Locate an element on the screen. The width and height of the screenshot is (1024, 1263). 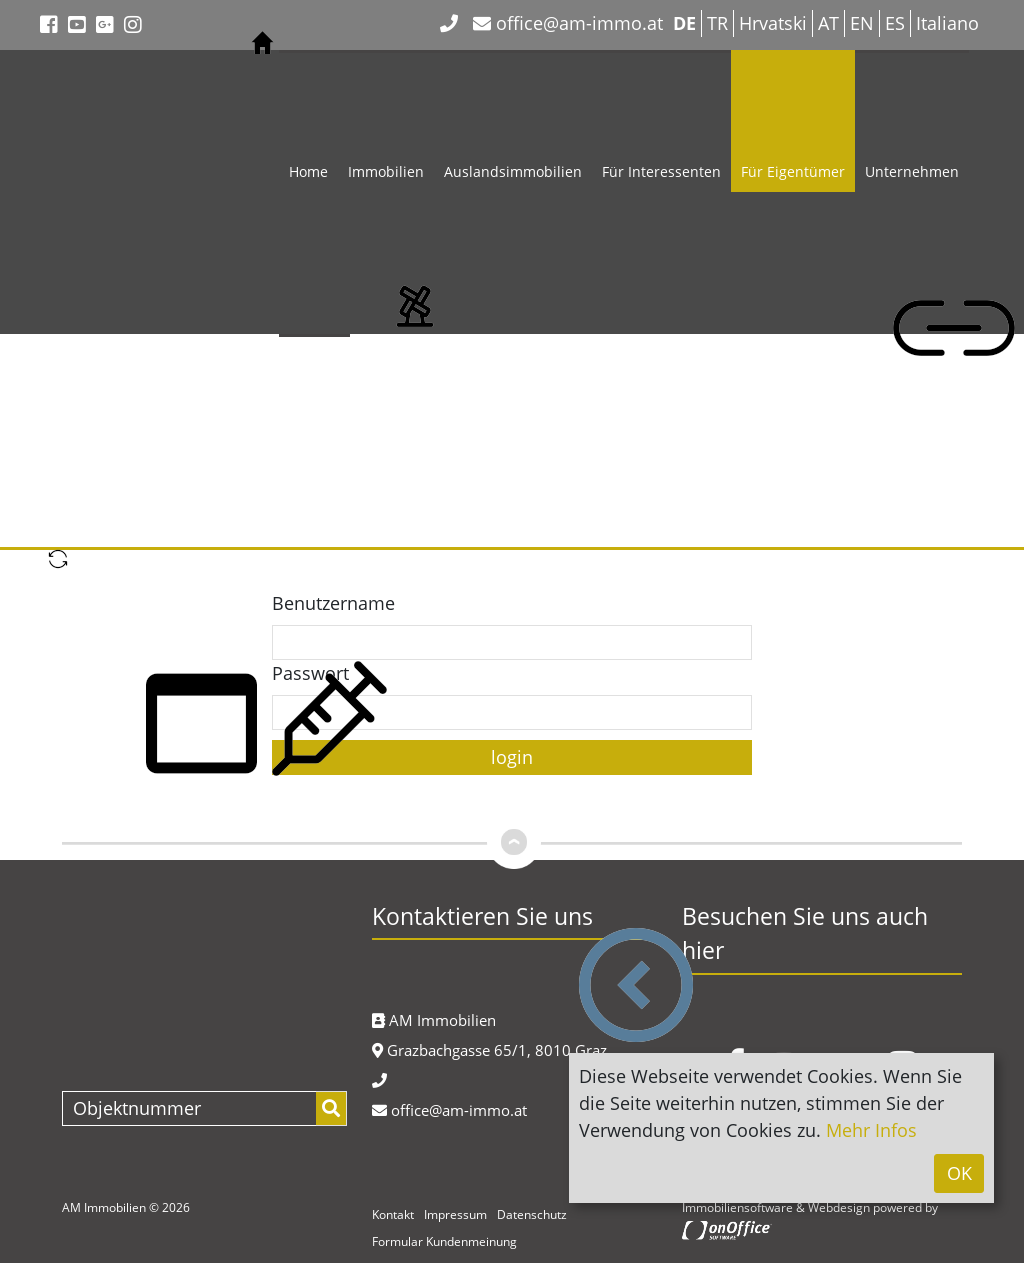
navigate to the home screen is located at coordinates (262, 42).